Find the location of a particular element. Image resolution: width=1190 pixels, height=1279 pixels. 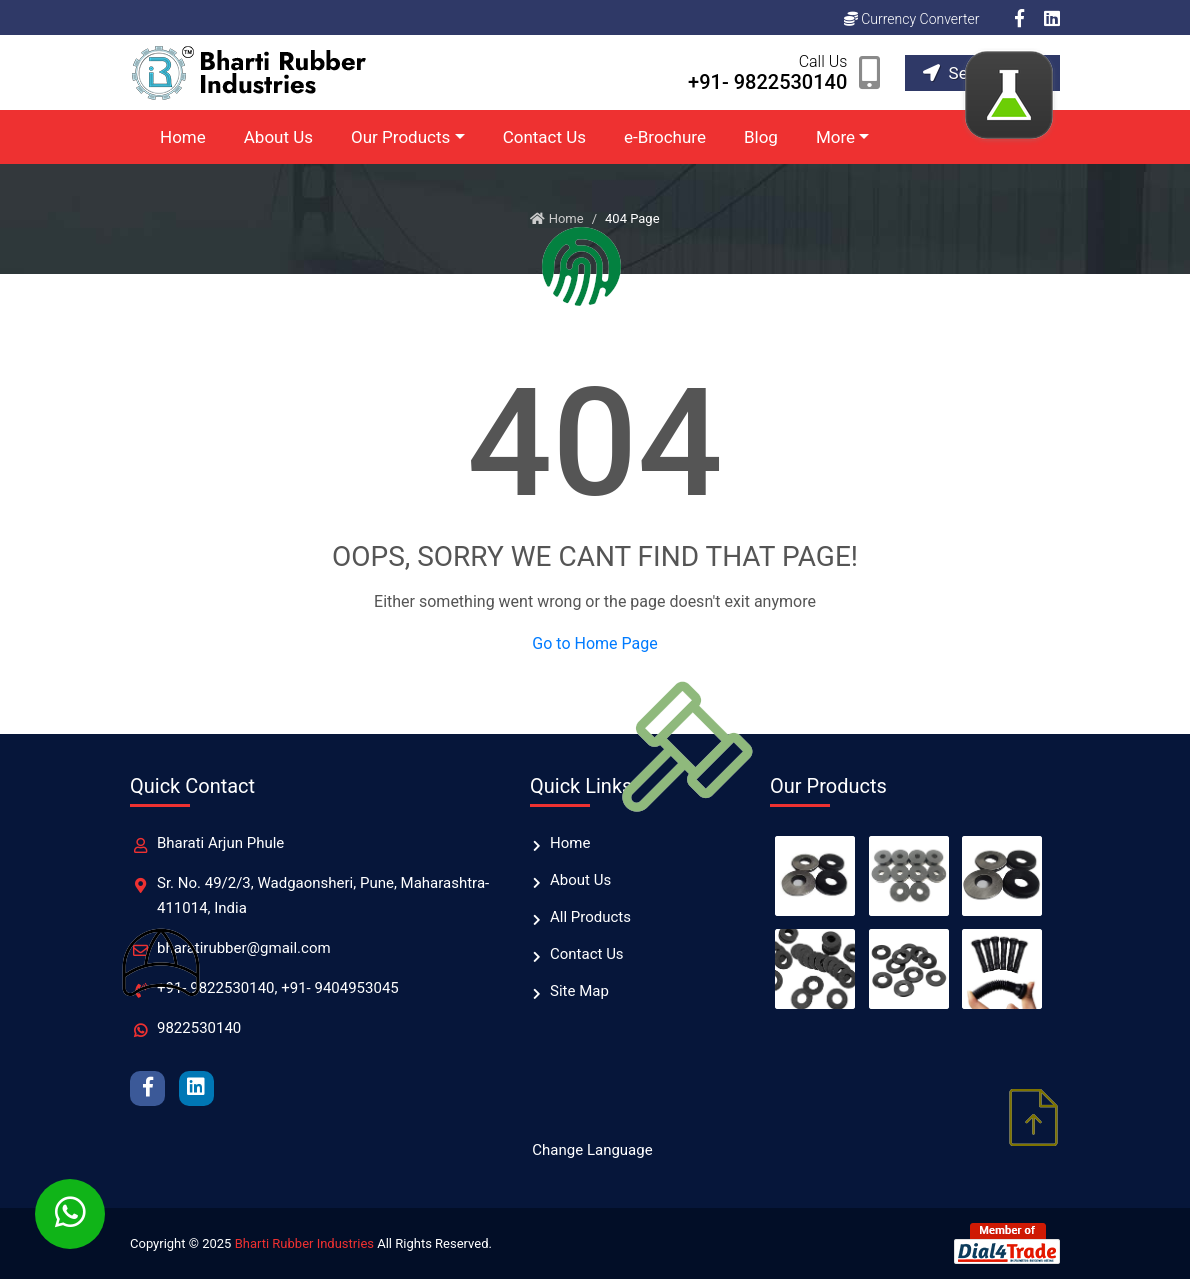

open science or chemistry application is located at coordinates (1009, 95).